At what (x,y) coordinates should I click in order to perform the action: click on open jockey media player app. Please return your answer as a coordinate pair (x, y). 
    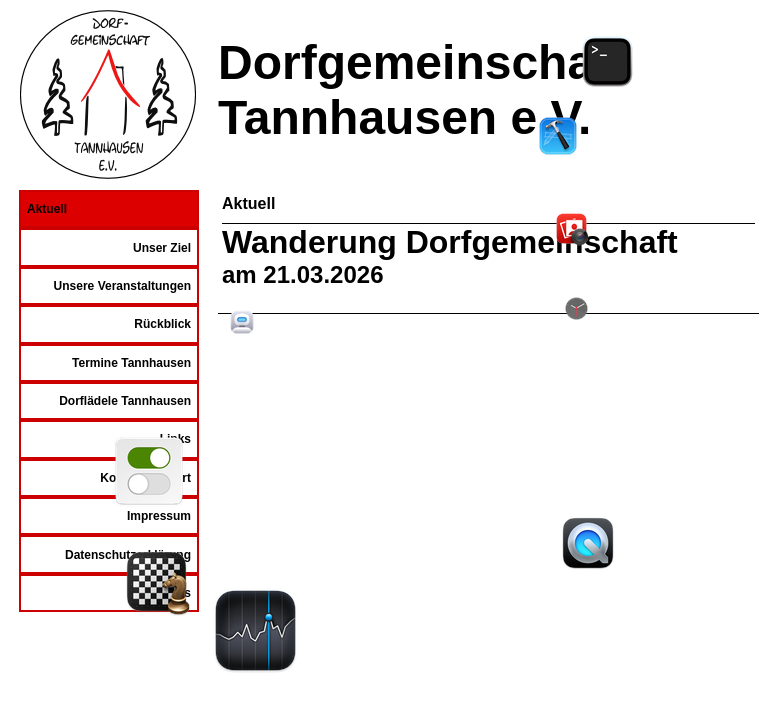
    Looking at the image, I should click on (558, 136).